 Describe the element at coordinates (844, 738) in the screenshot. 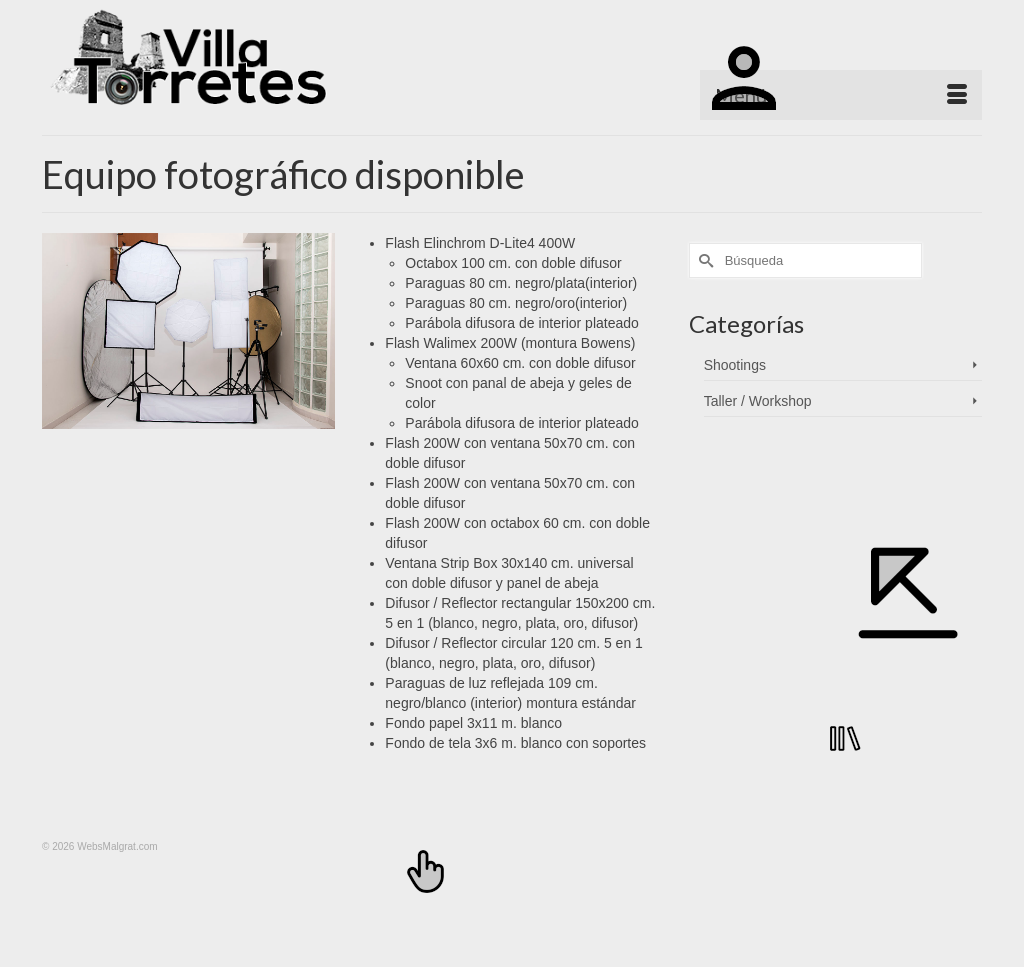

I see `access your saved library or collection` at that location.